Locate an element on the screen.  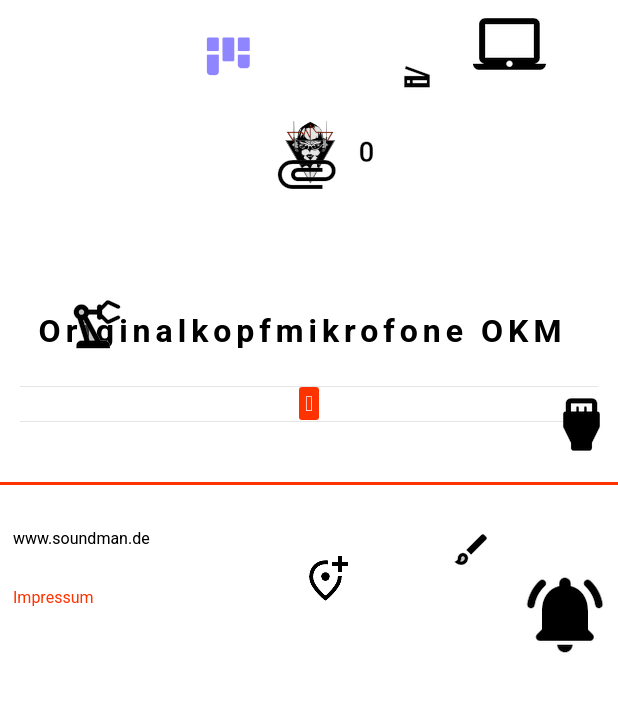
scan a document or image is located at coordinates (417, 76).